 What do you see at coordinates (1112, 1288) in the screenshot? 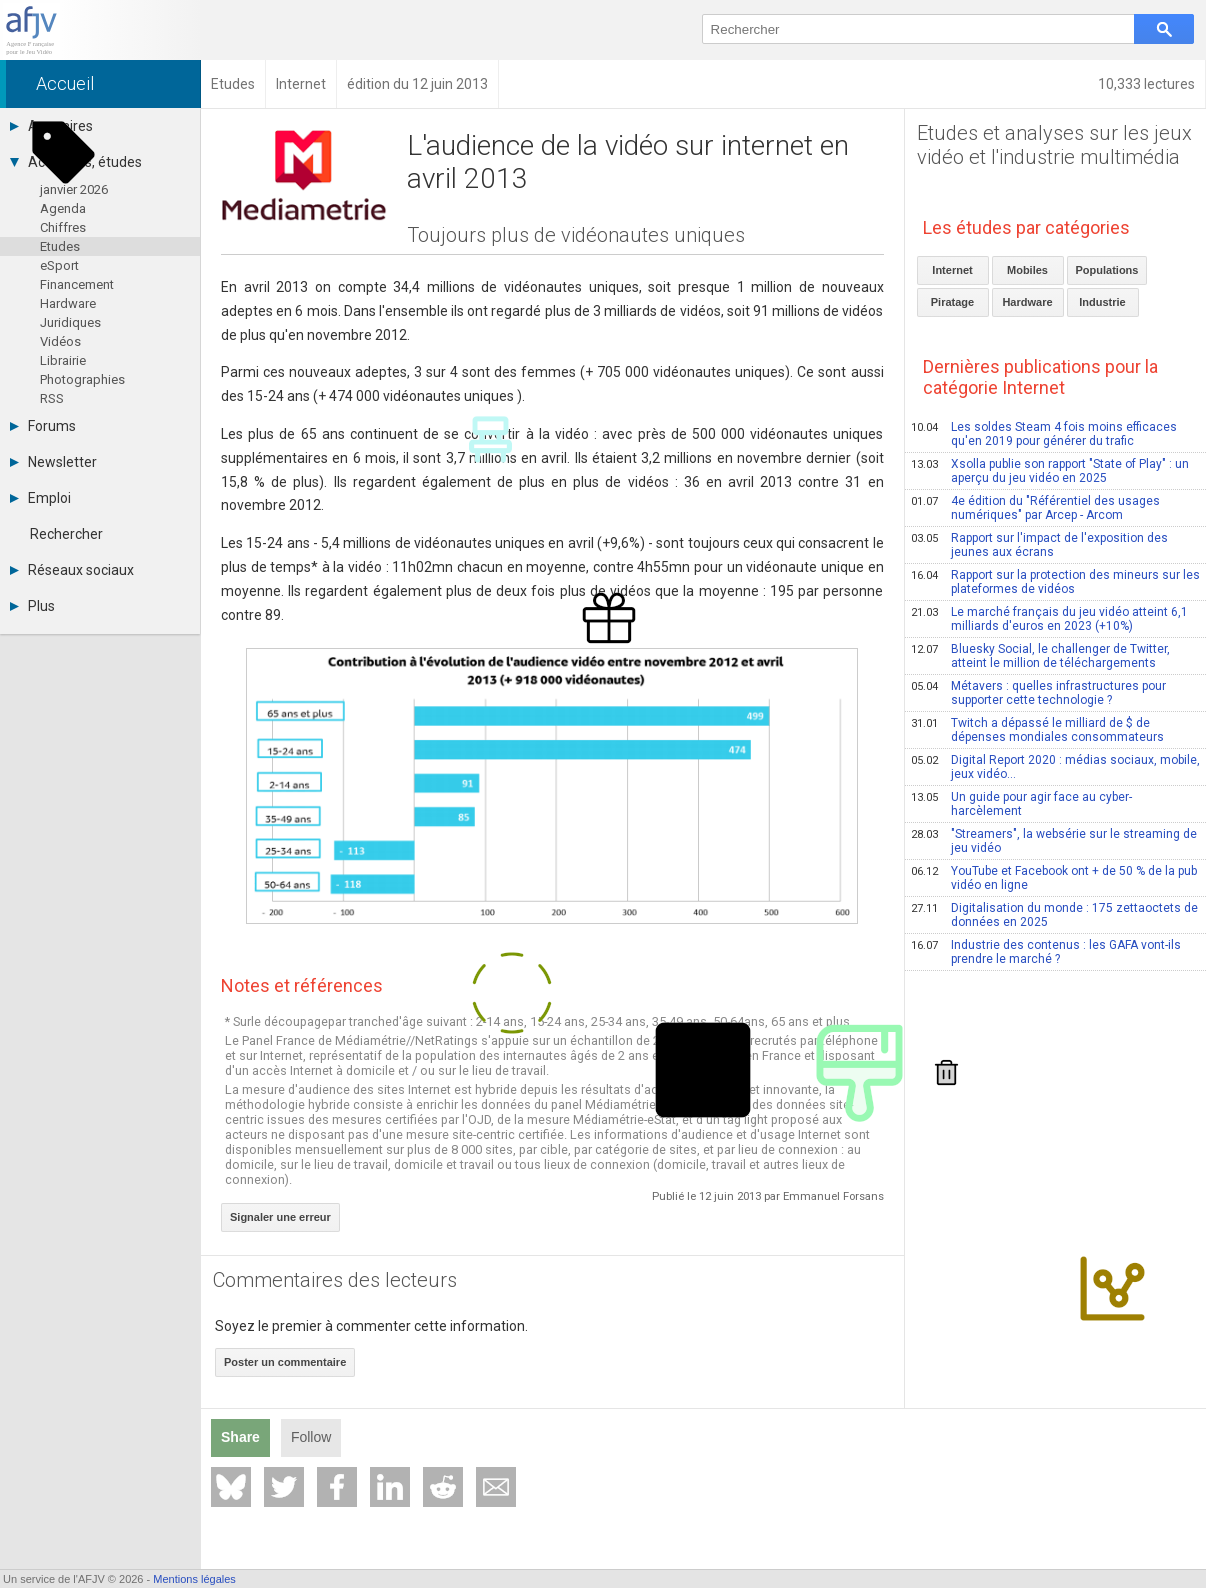
I see `view scatter plot or data visualization` at bounding box center [1112, 1288].